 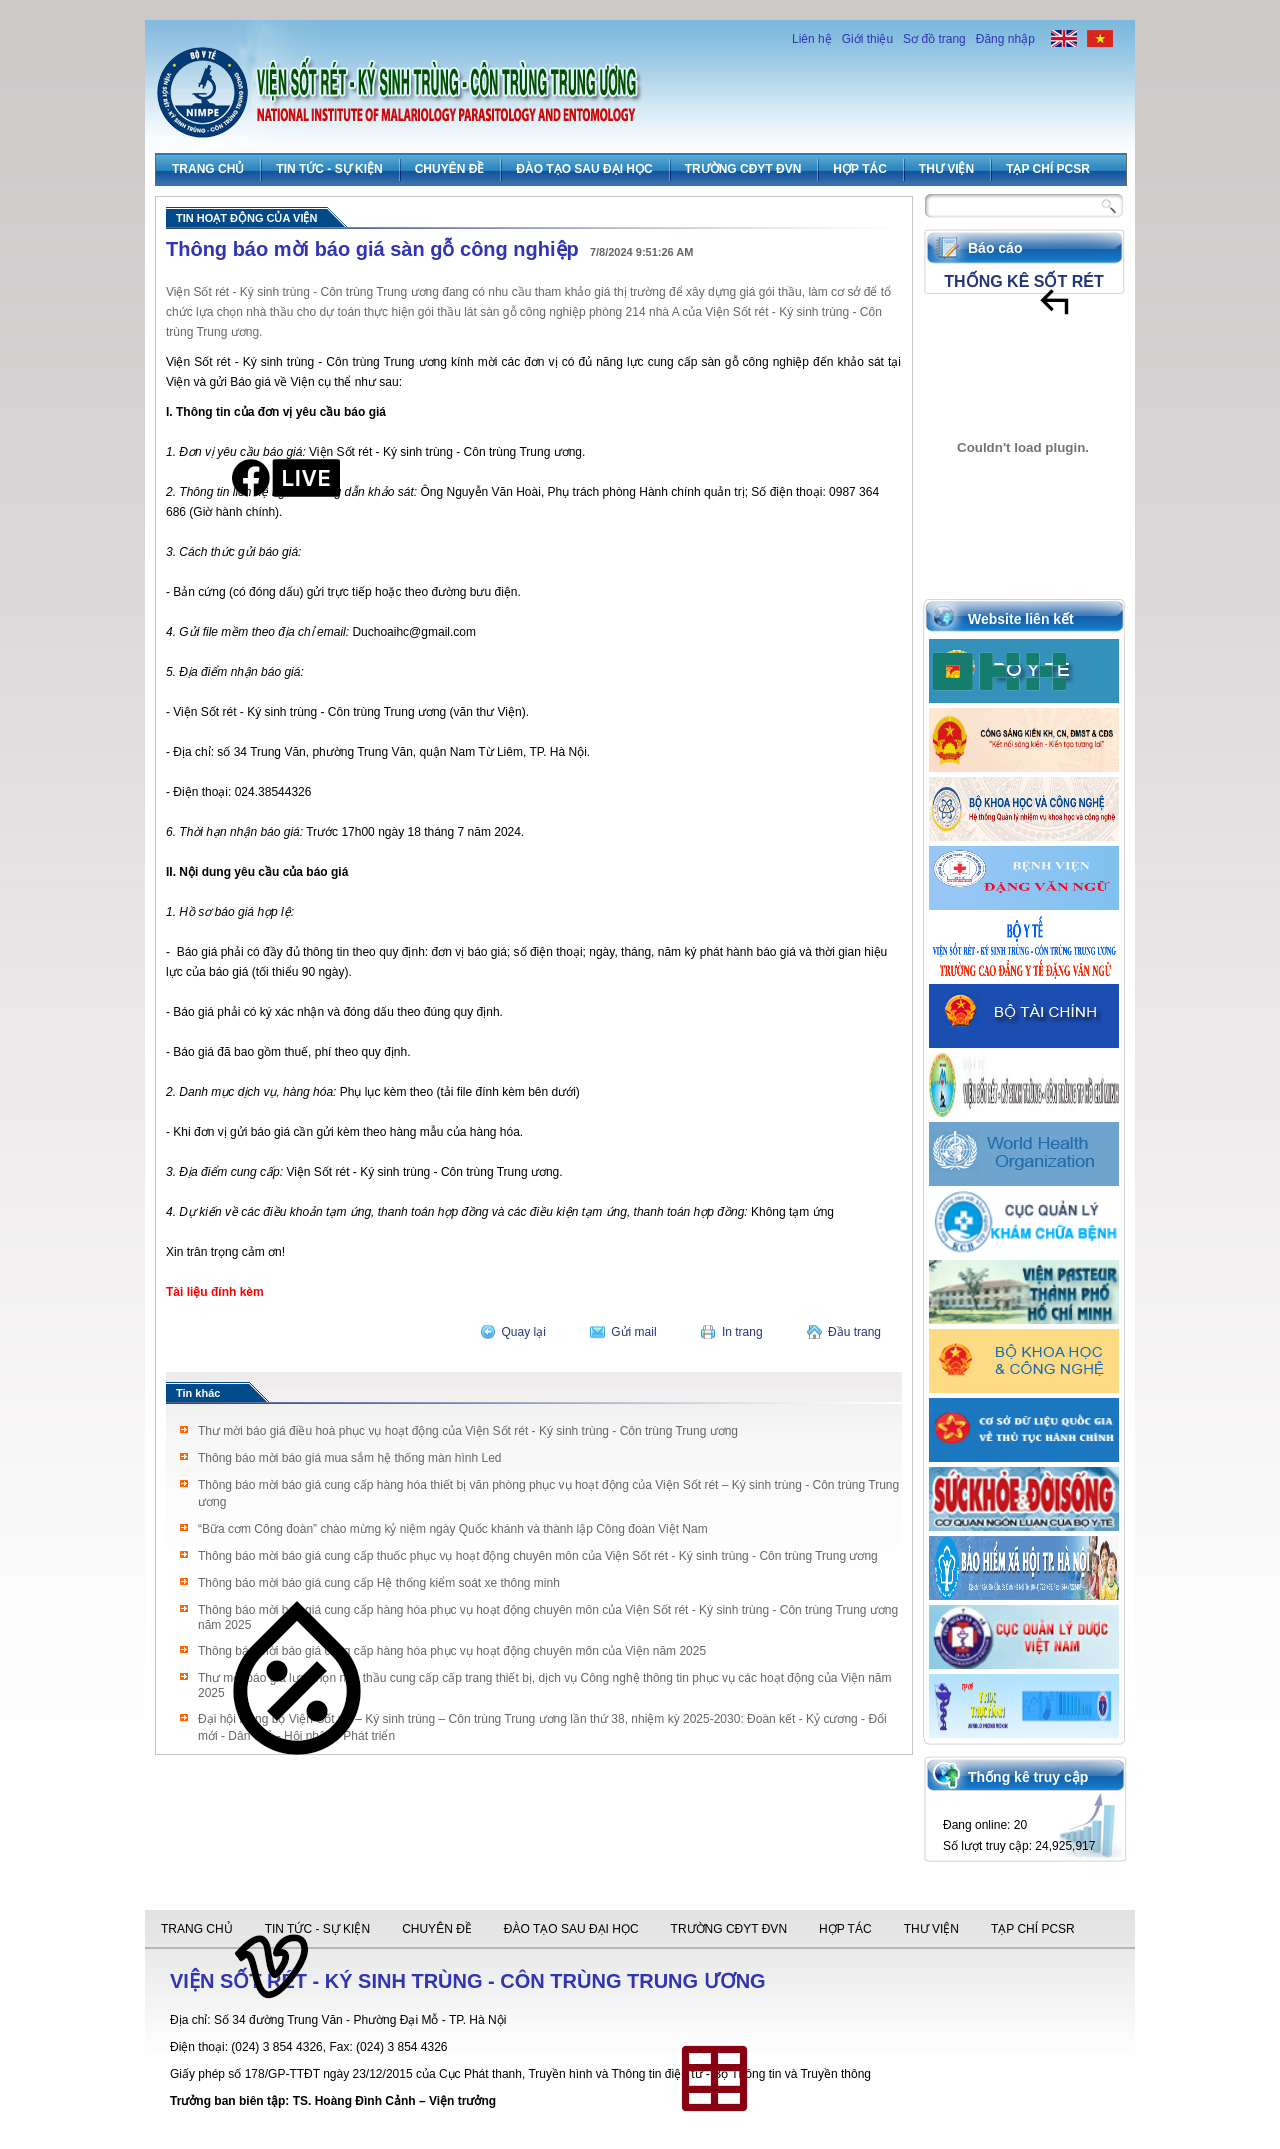 What do you see at coordinates (999, 671) in the screenshot?
I see `open the OKX cryptocurrency exchange app` at bounding box center [999, 671].